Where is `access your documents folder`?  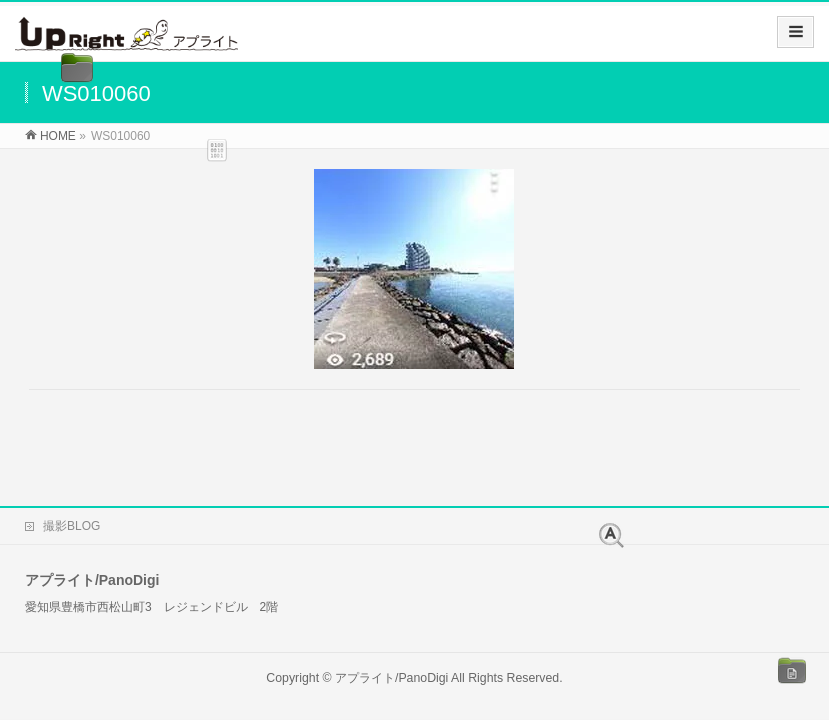 access your documents folder is located at coordinates (792, 670).